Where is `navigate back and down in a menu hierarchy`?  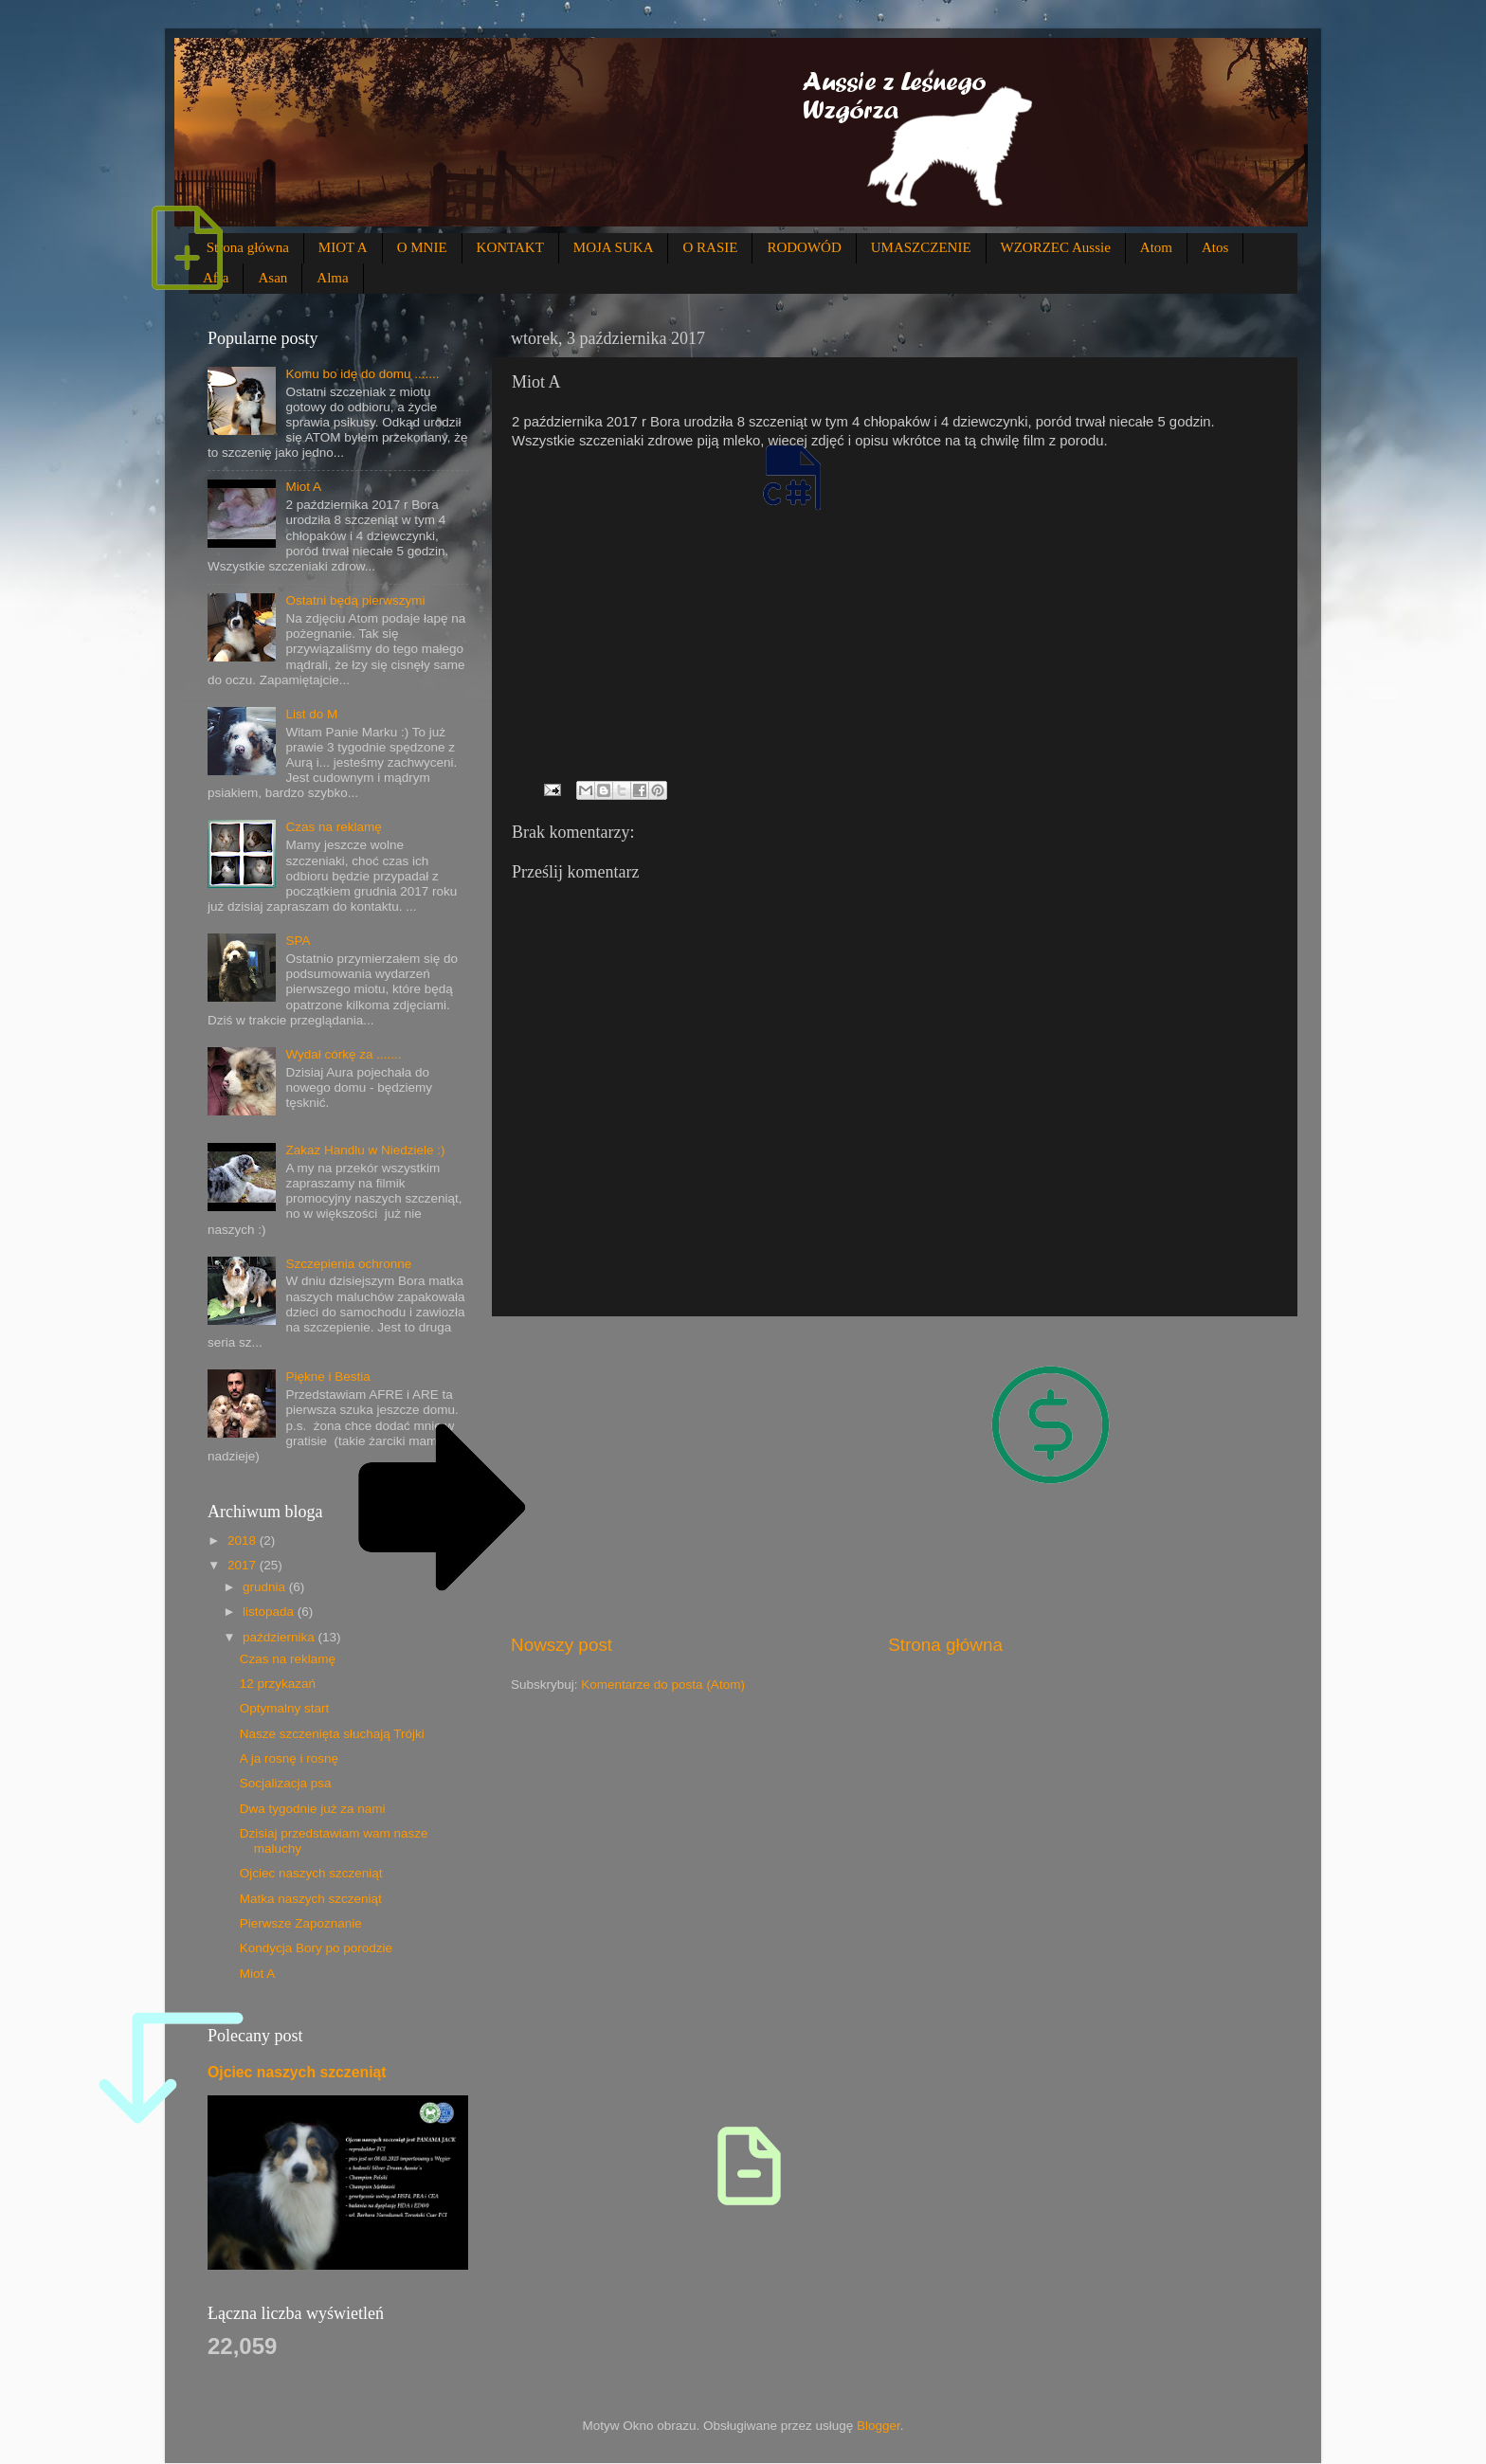 navigate back and down in a menu hierarchy is located at coordinates (165, 2056).